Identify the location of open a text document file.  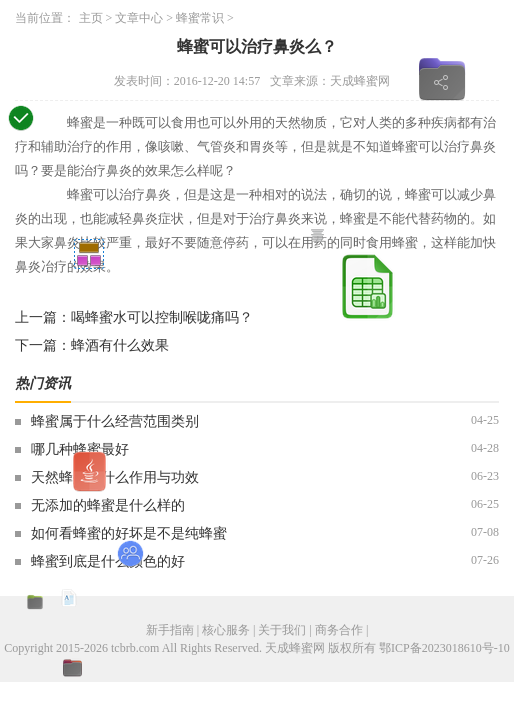
(69, 598).